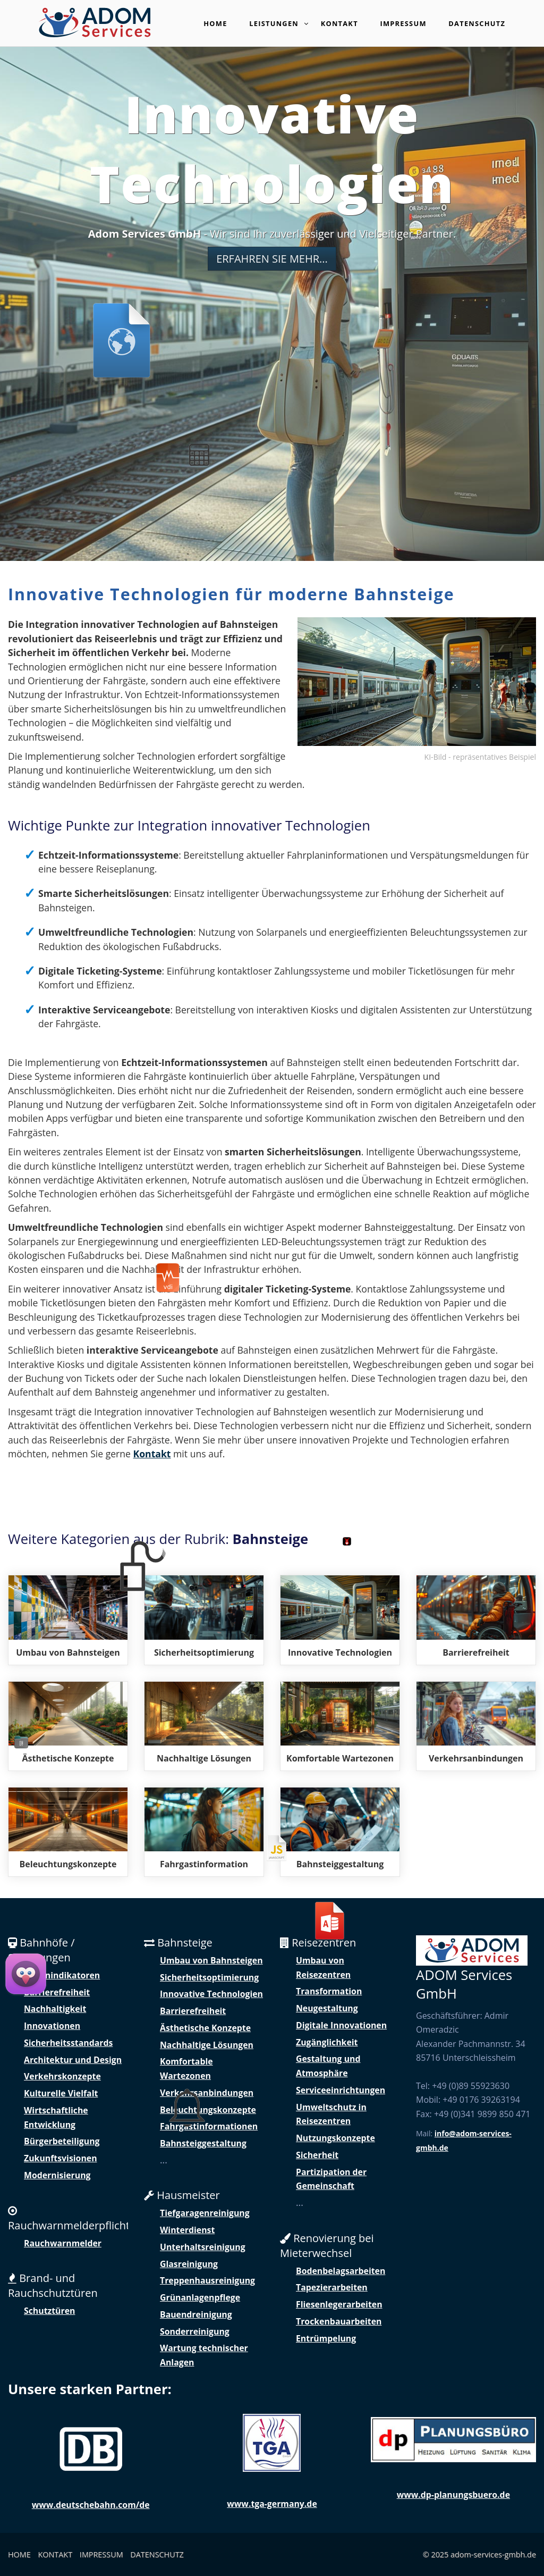 The image size is (544, 2576). I want to click on access your templates folder, so click(21, 1742).